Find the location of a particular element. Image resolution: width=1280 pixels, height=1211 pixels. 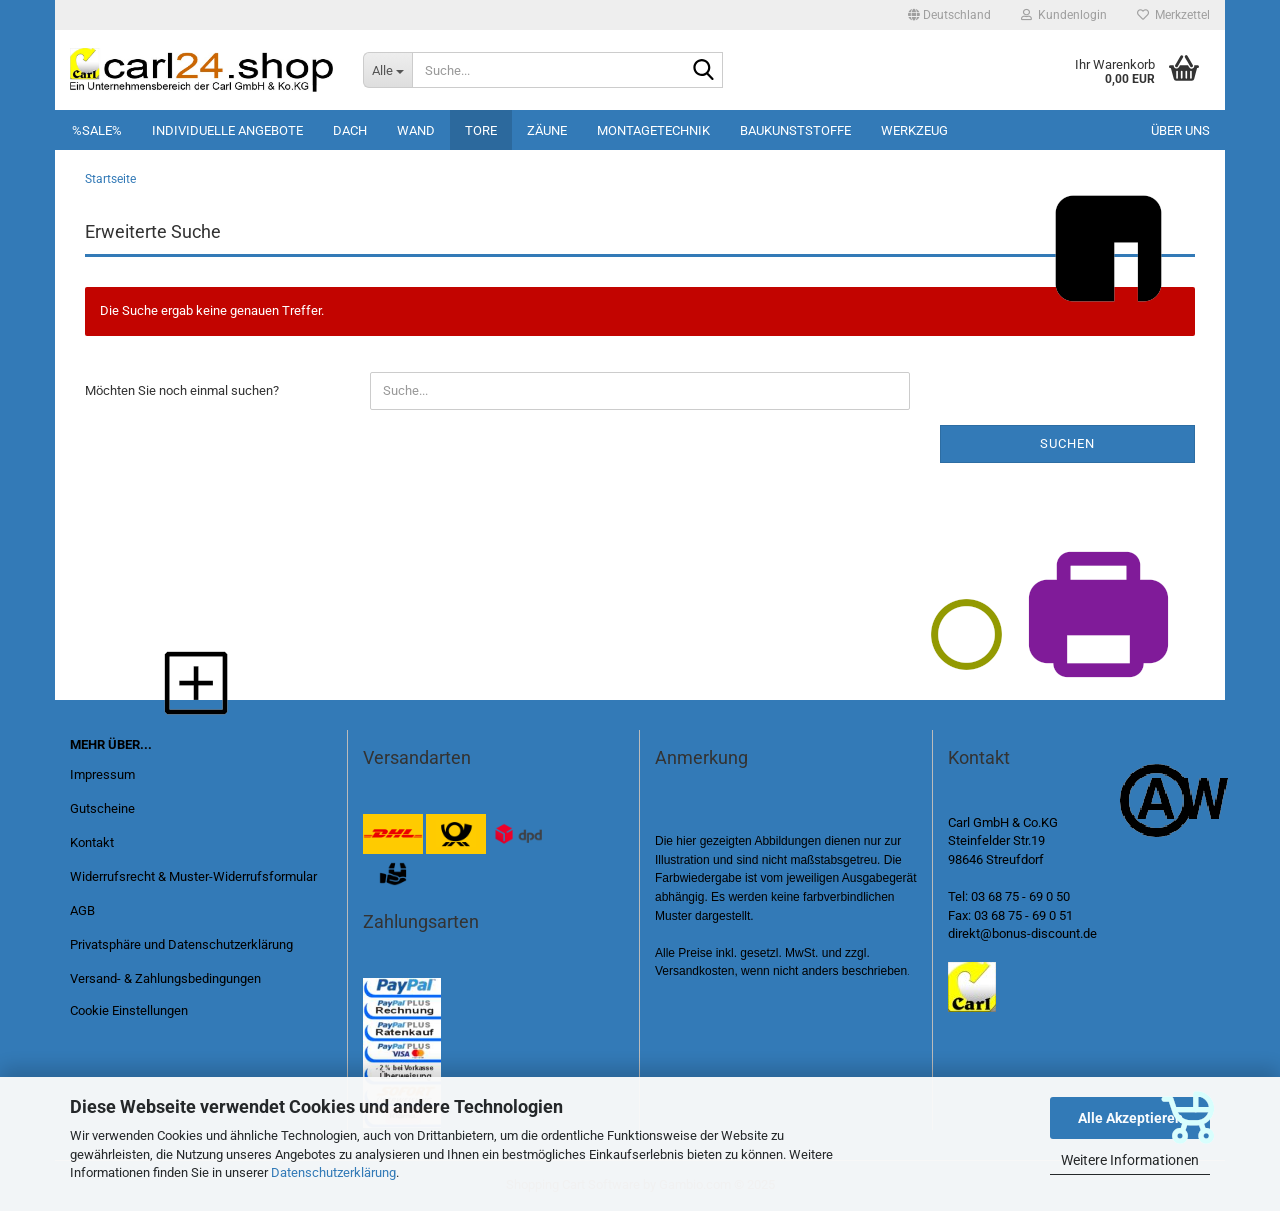

unselected radio button option is located at coordinates (966, 634).